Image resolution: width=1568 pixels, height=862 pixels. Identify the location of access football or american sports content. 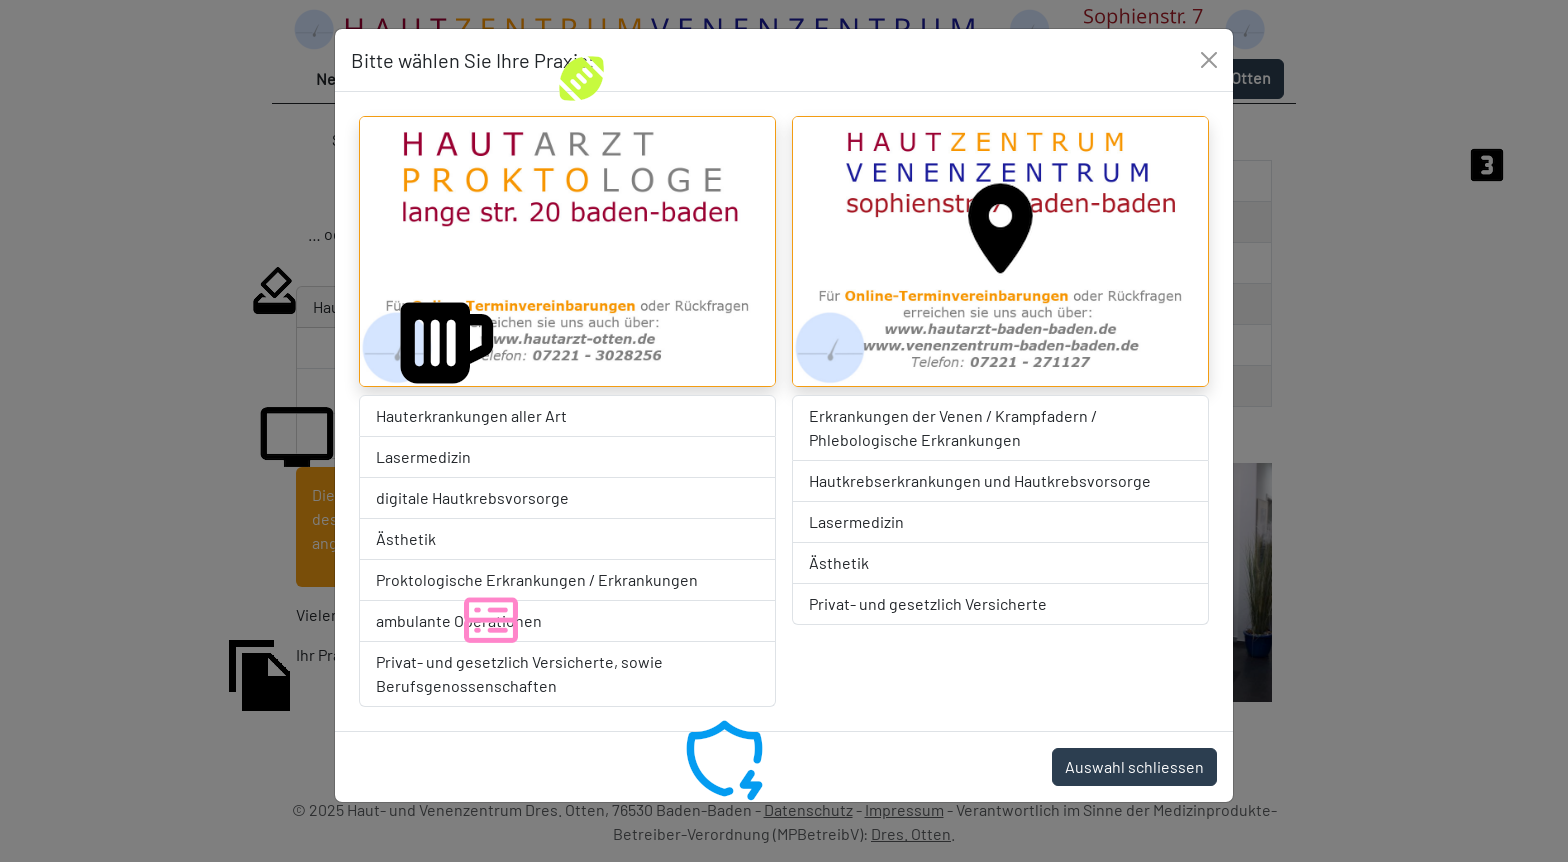
(581, 78).